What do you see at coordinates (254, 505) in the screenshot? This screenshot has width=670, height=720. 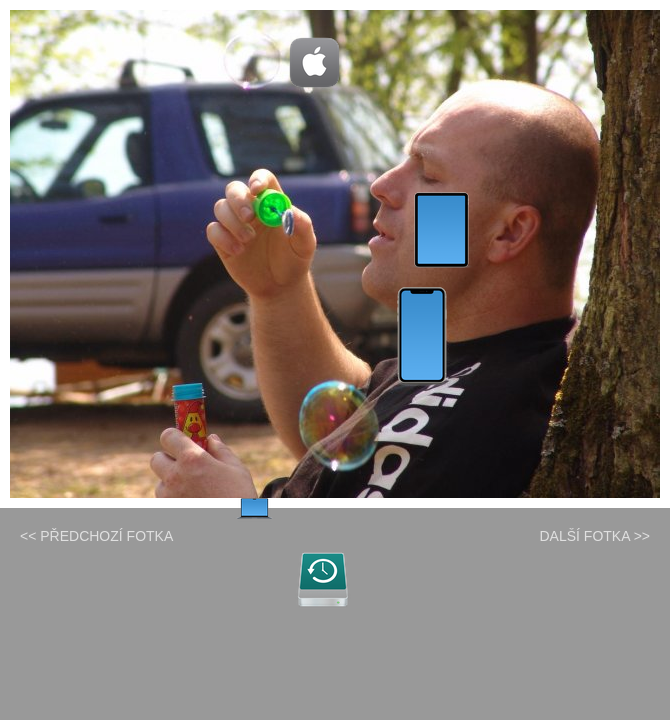 I see `indicates this macbook air in system settings` at bounding box center [254, 505].